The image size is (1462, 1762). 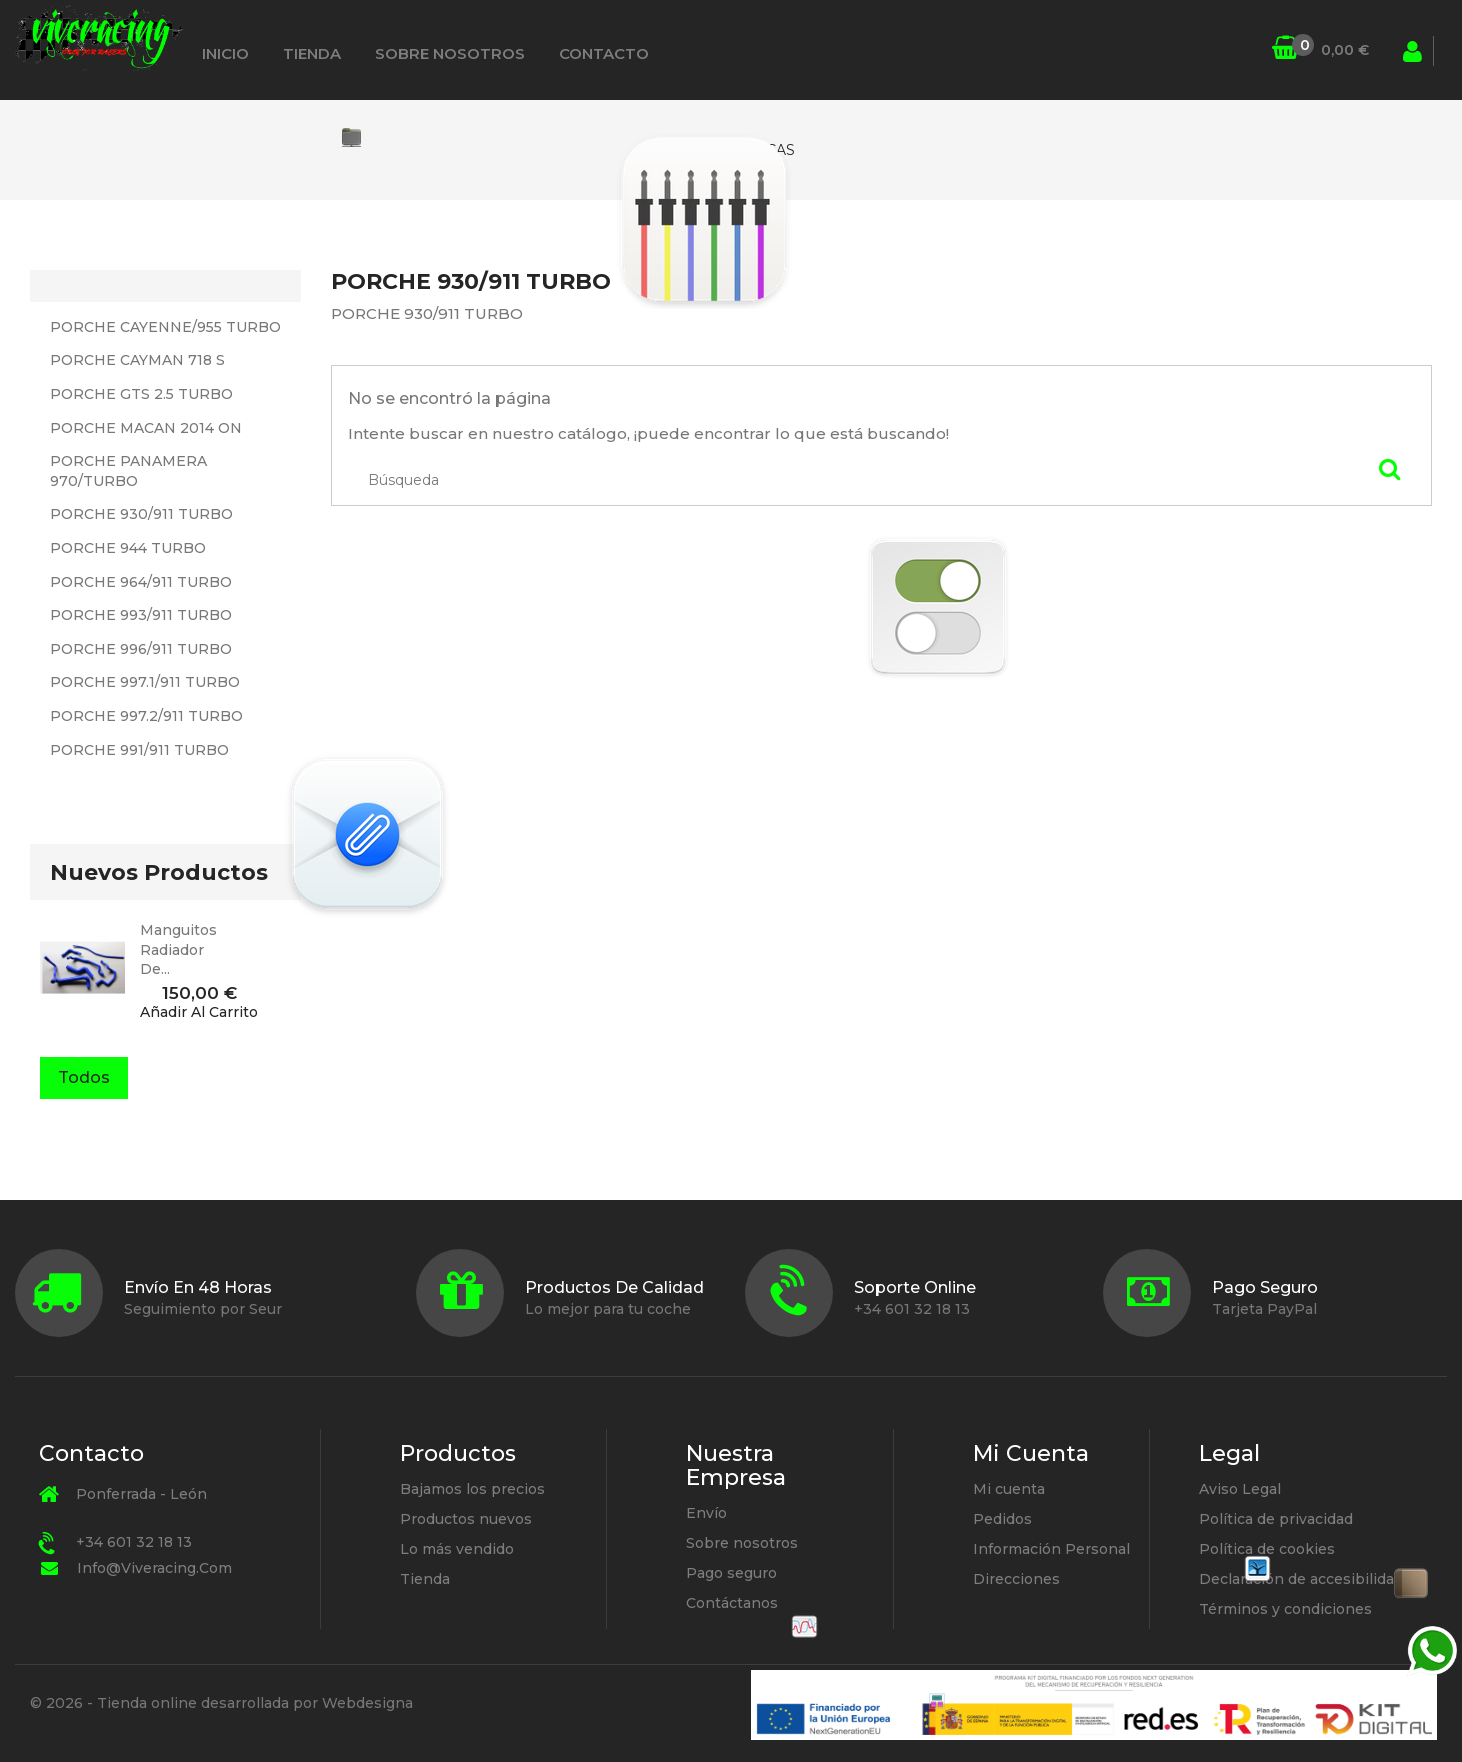 What do you see at coordinates (351, 137) in the screenshot?
I see `access files stored on a remote server` at bounding box center [351, 137].